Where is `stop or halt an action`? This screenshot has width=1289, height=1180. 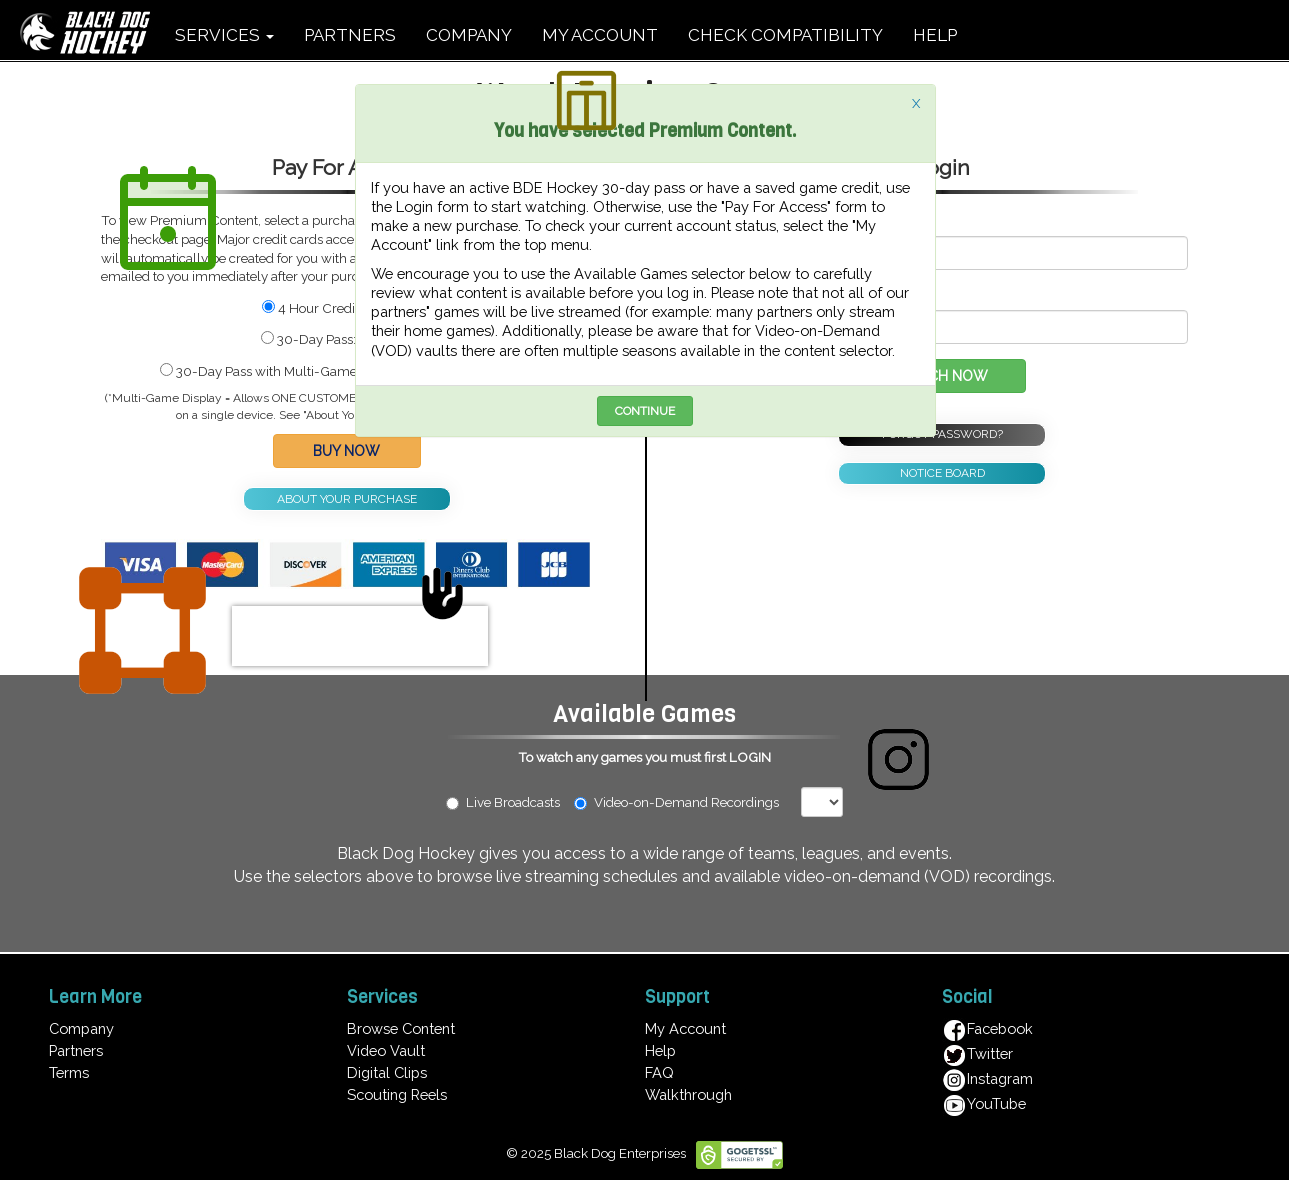
stop or halt an action is located at coordinates (442, 593).